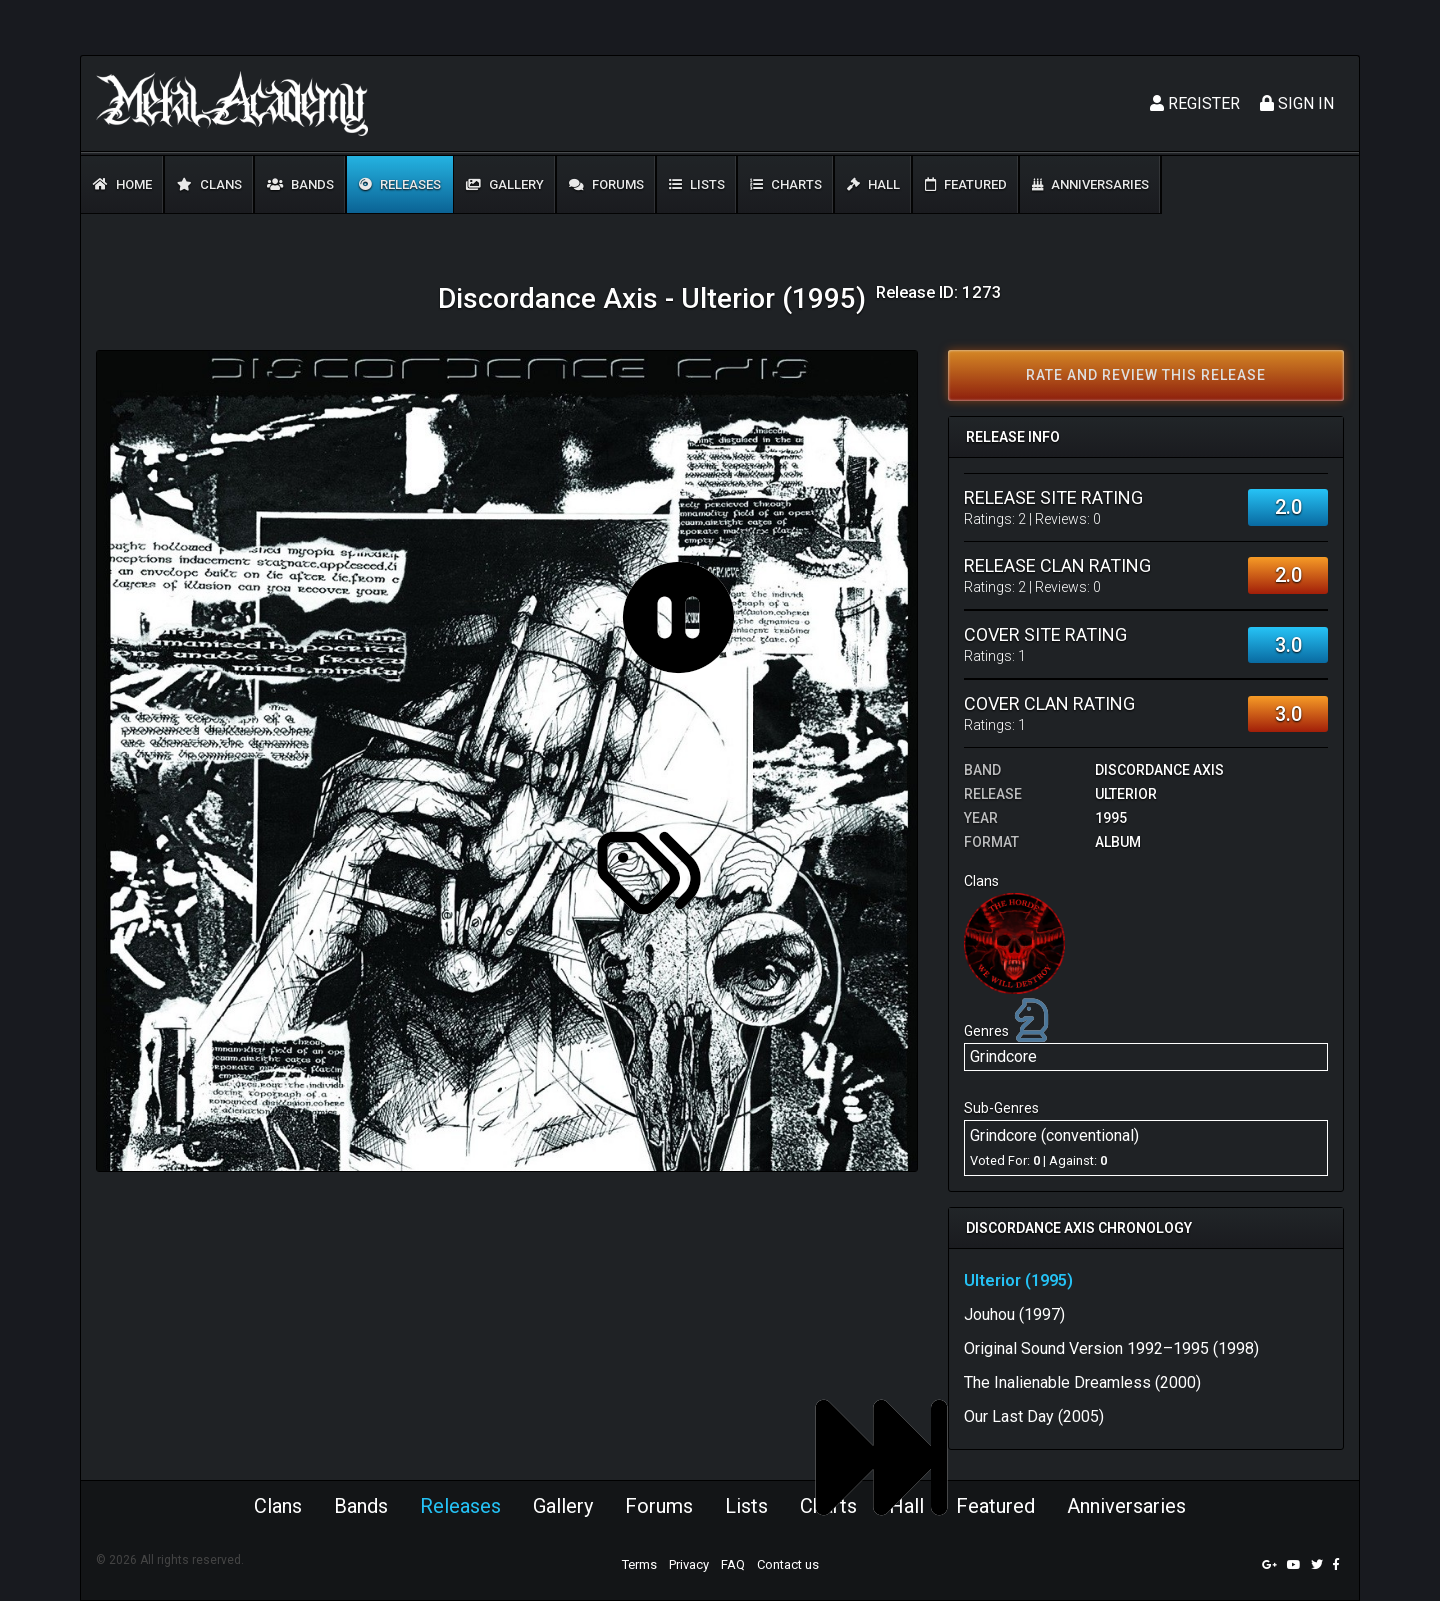 This screenshot has width=1440, height=1601. Describe the element at coordinates (881, 1457) in the screenshot. I see `skip to the next track` at that location.